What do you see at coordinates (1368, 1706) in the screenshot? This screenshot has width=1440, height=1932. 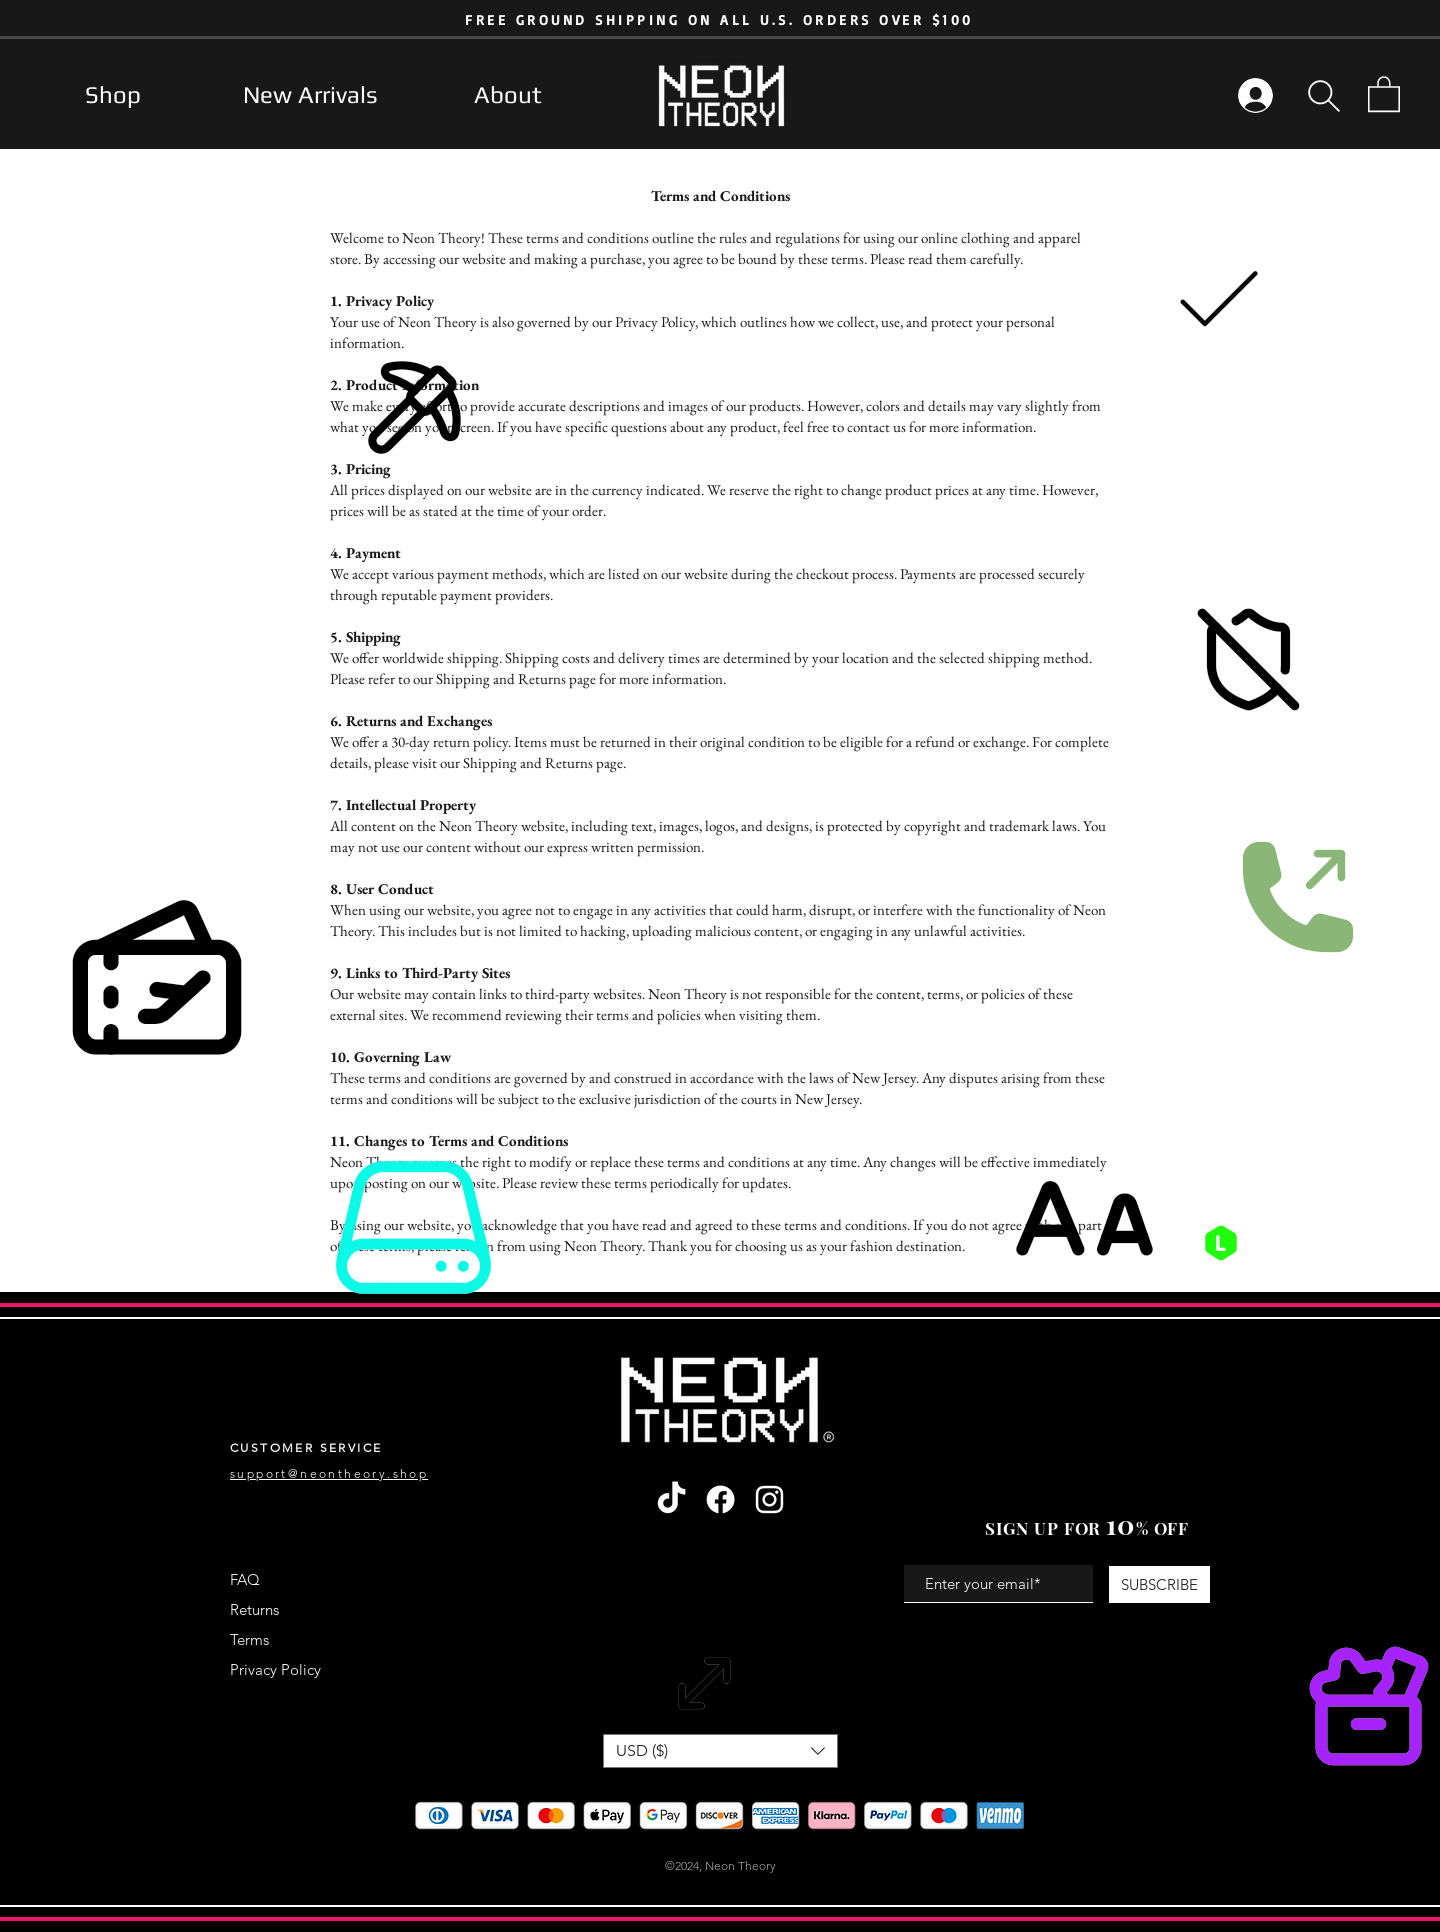 I see `access tools and utilities` at bounding box center [1368, 1706].